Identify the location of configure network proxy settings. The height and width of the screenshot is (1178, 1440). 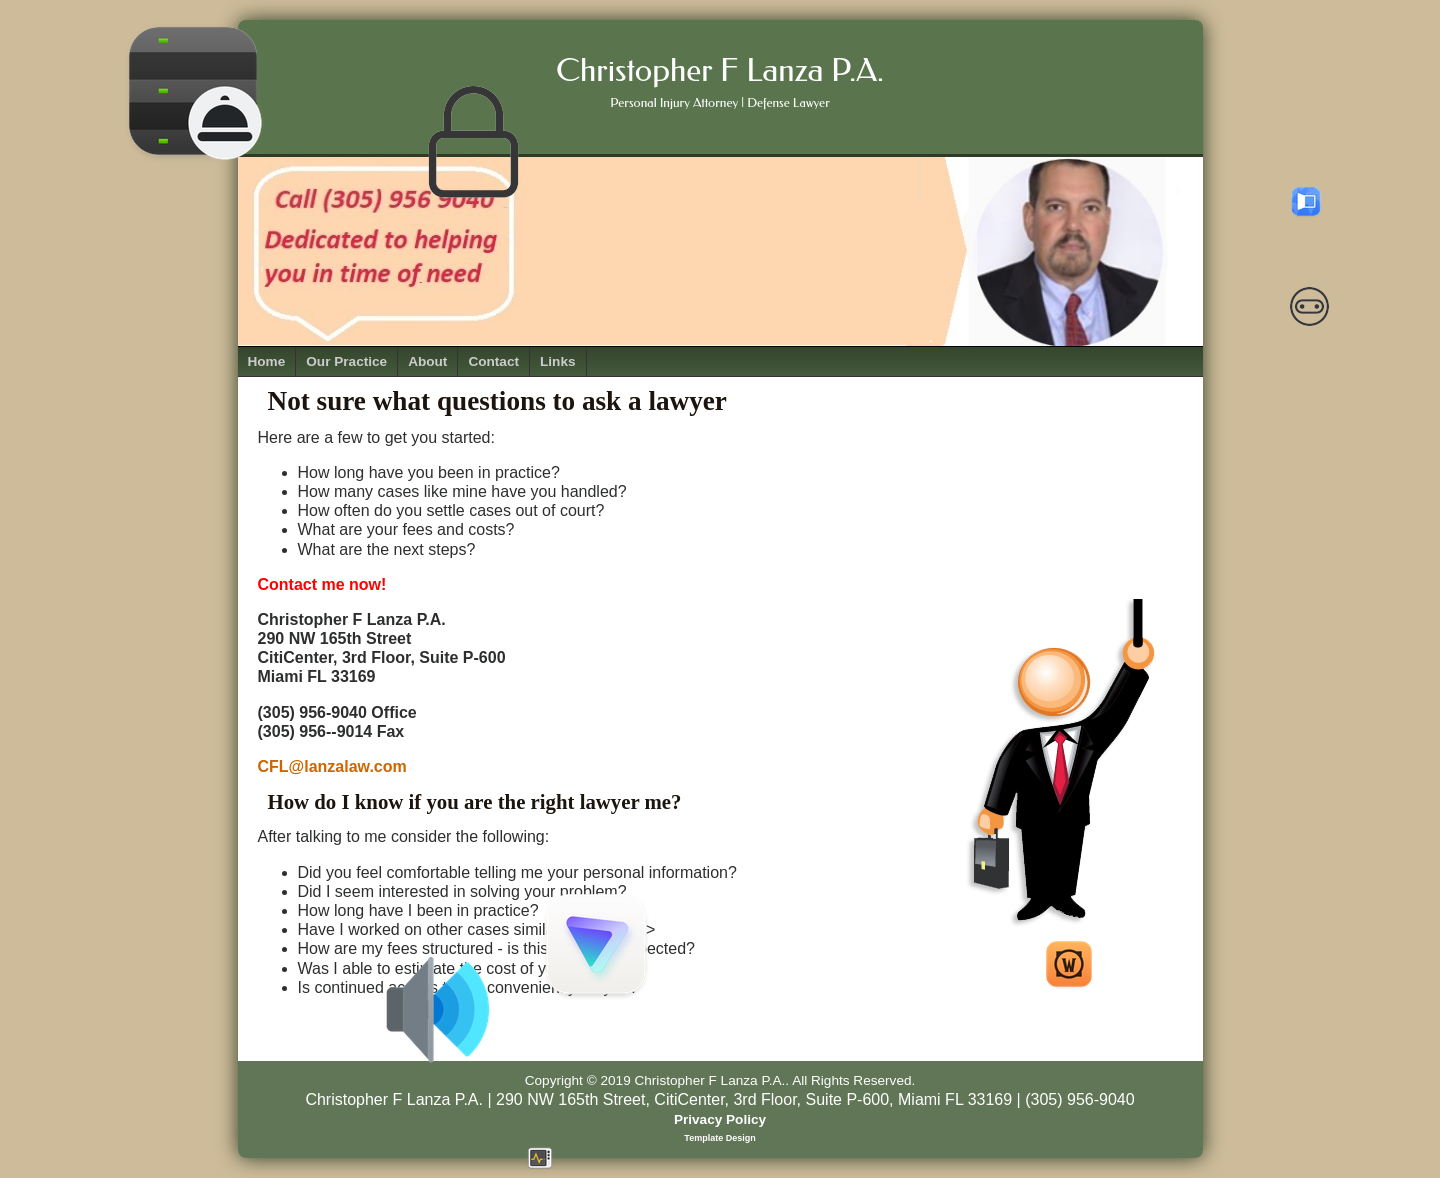
(1306, 202).